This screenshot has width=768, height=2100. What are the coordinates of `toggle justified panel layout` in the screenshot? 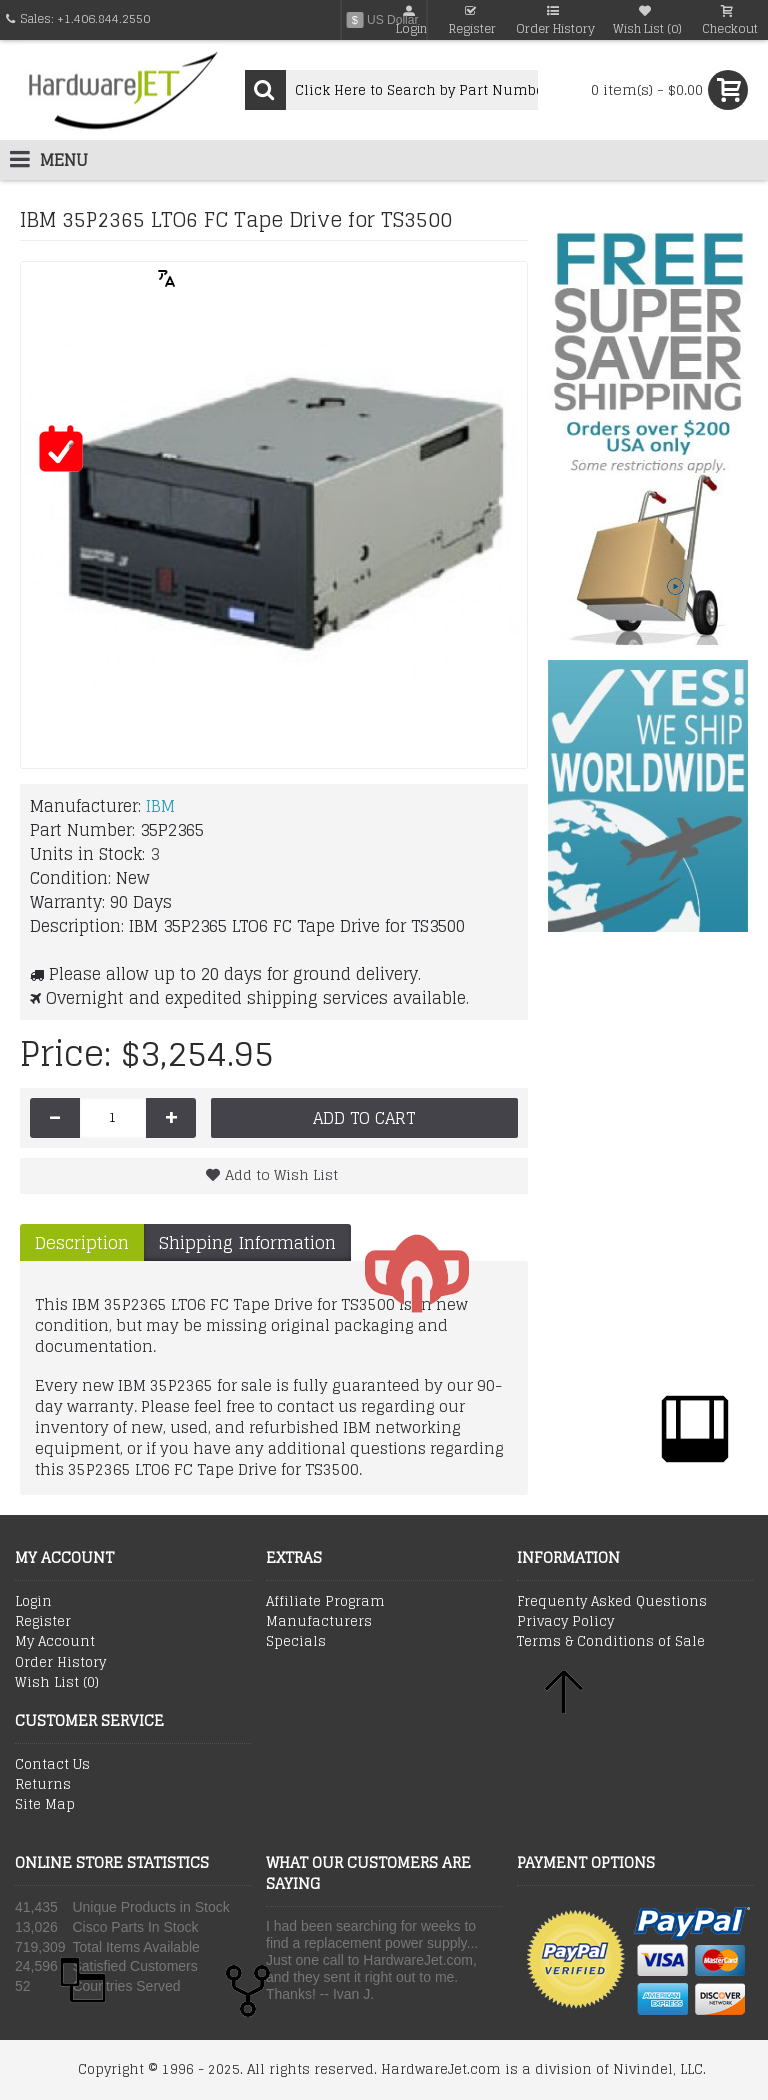 It's located at (695, 1429).